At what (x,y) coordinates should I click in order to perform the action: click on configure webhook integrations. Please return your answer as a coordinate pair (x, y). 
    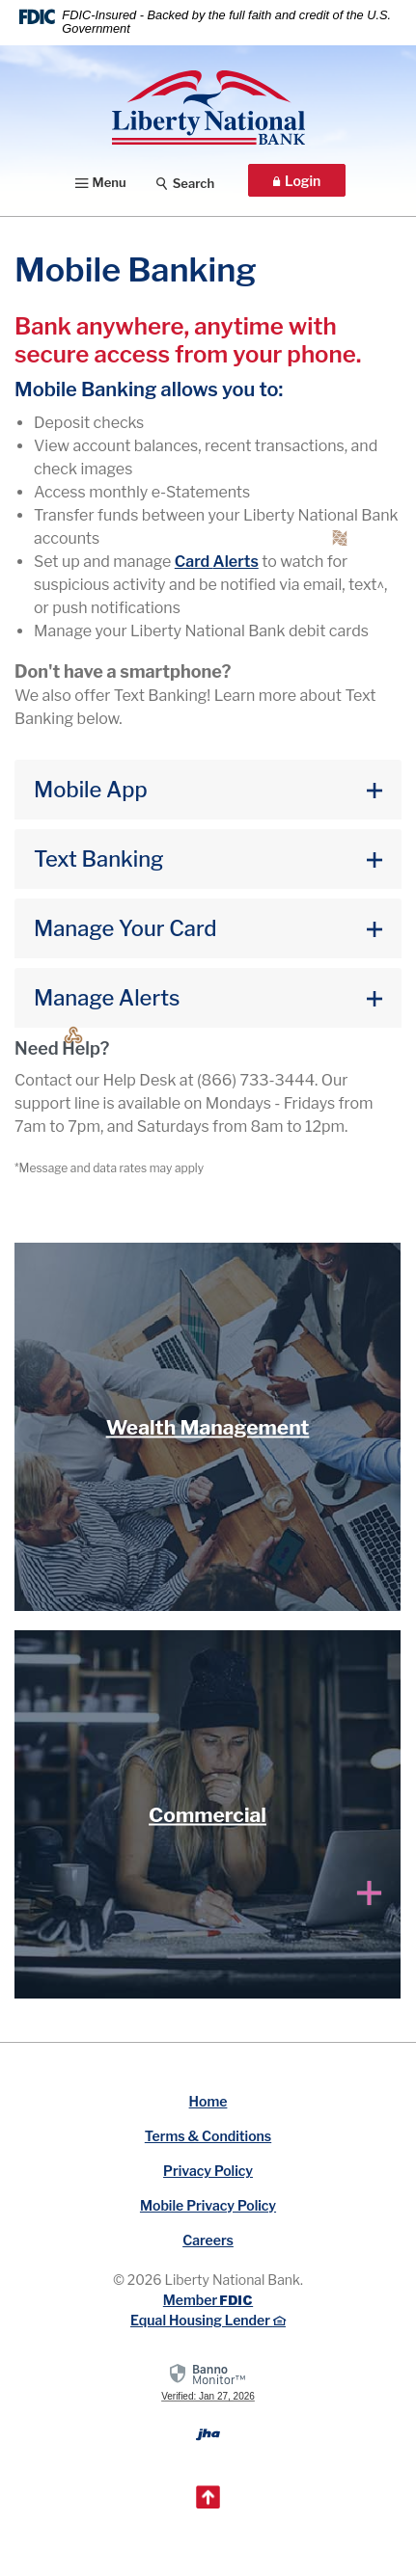
    Looking at the image, I should click on (73, 1035).